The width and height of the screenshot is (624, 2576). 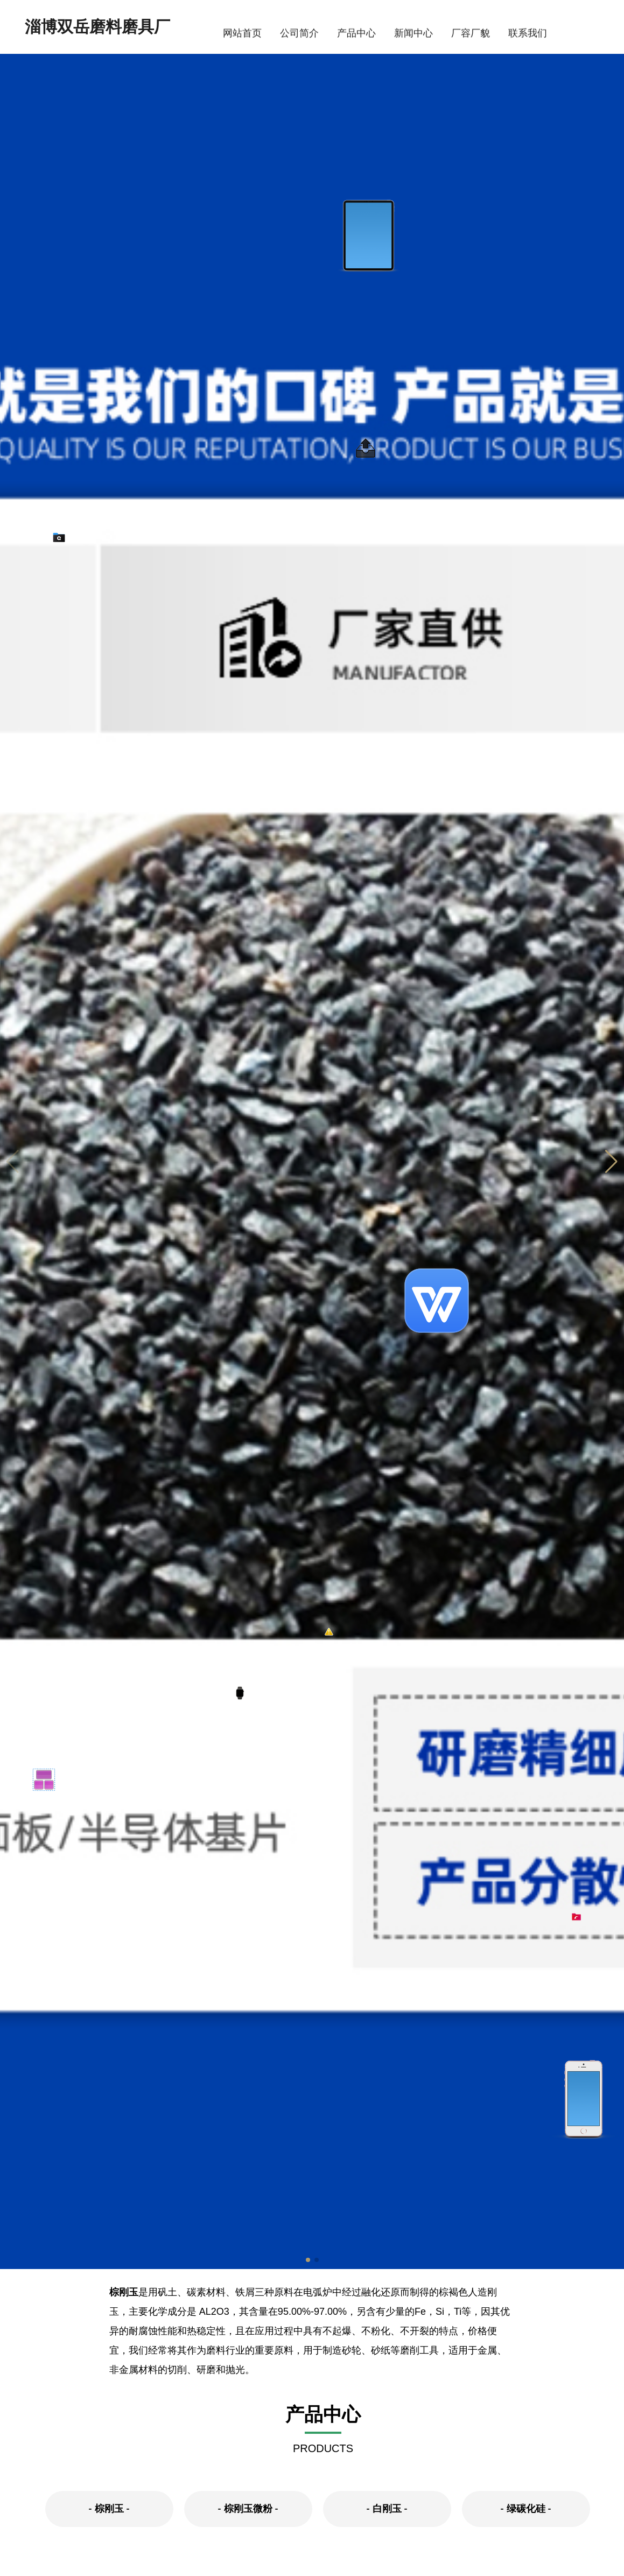 I want to click on apple watch series 10 device icon, so click(x=240, y=1693).